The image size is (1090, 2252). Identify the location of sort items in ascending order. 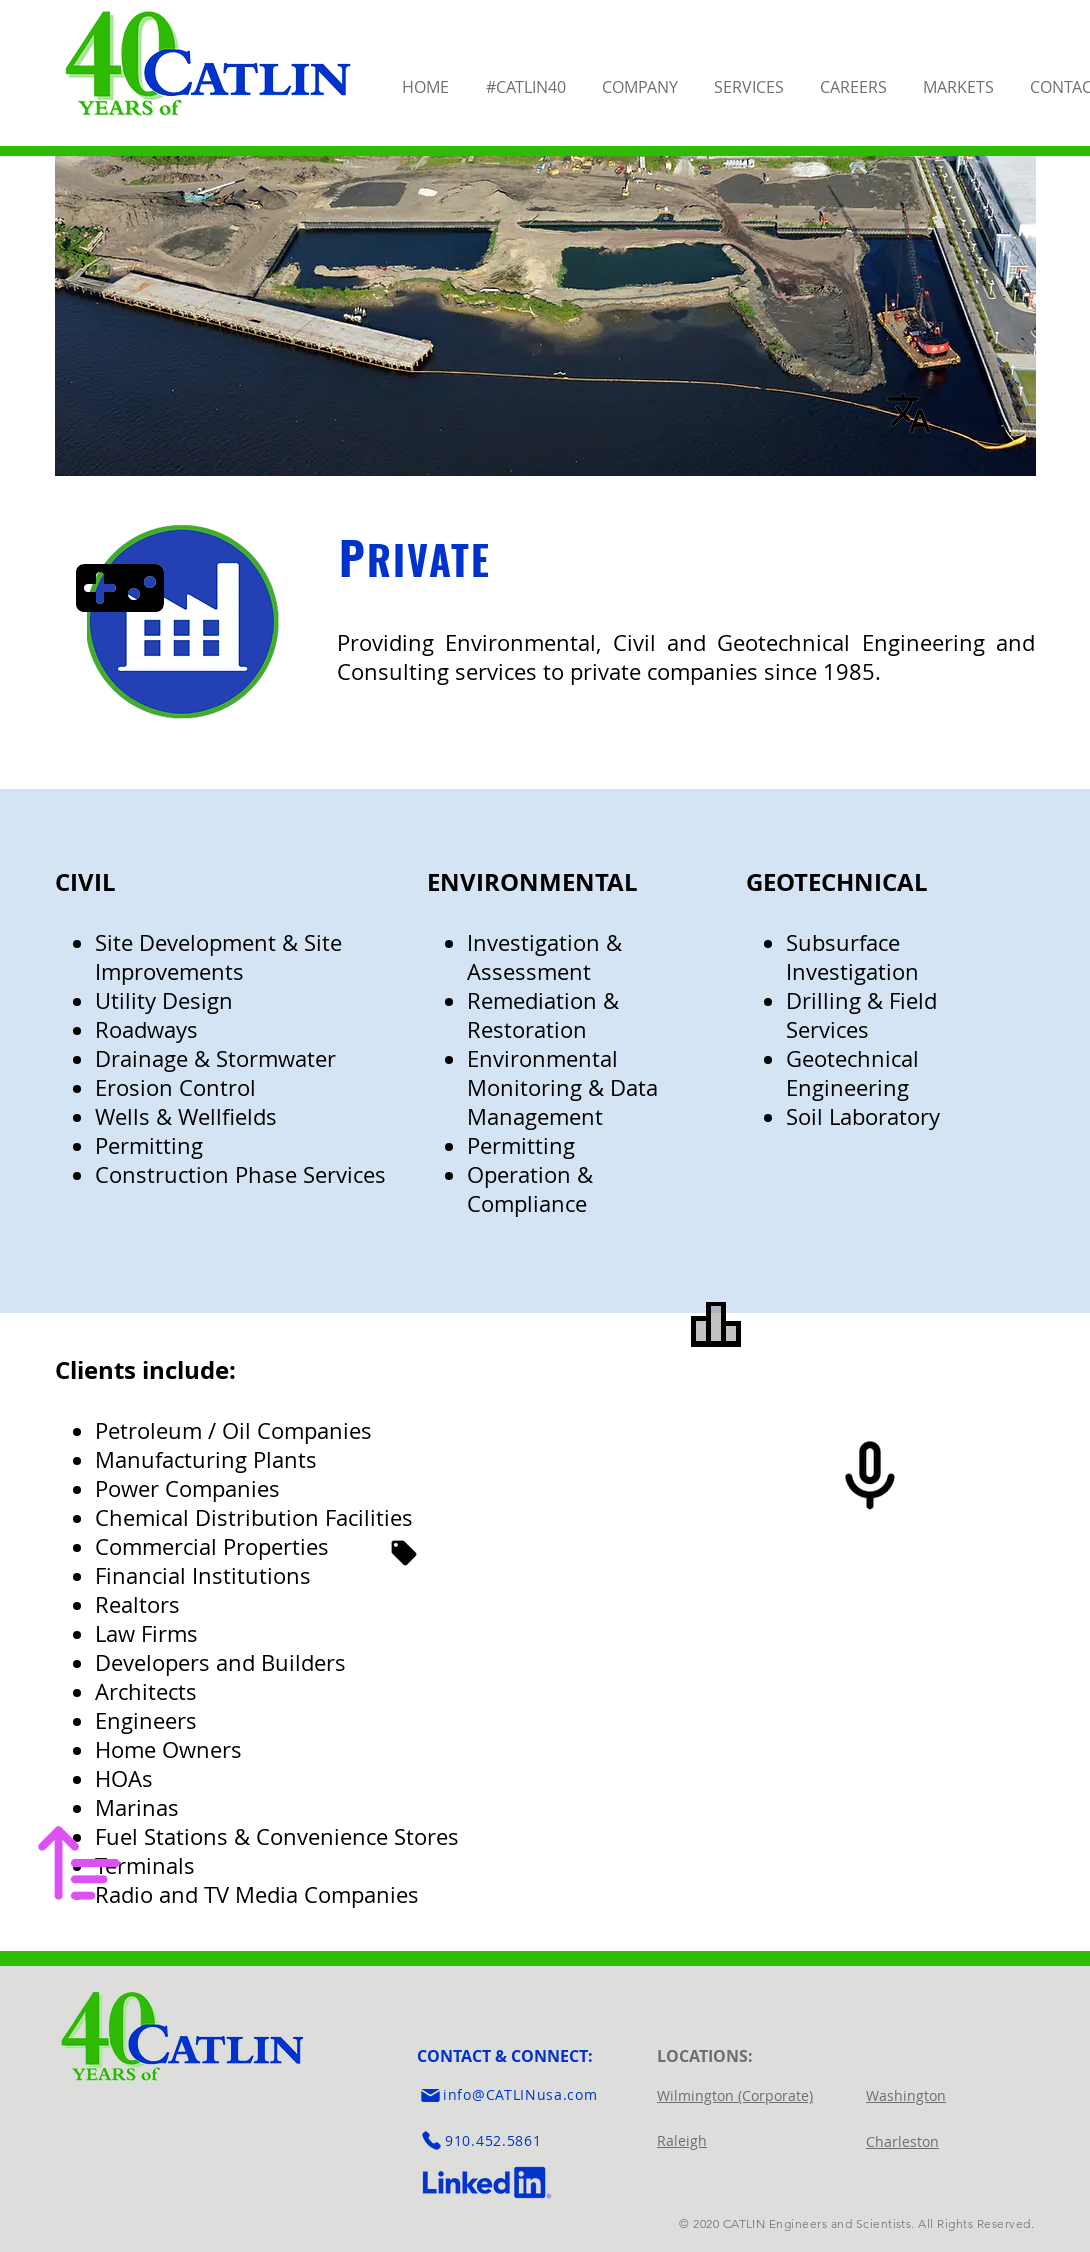
(79, 1863).